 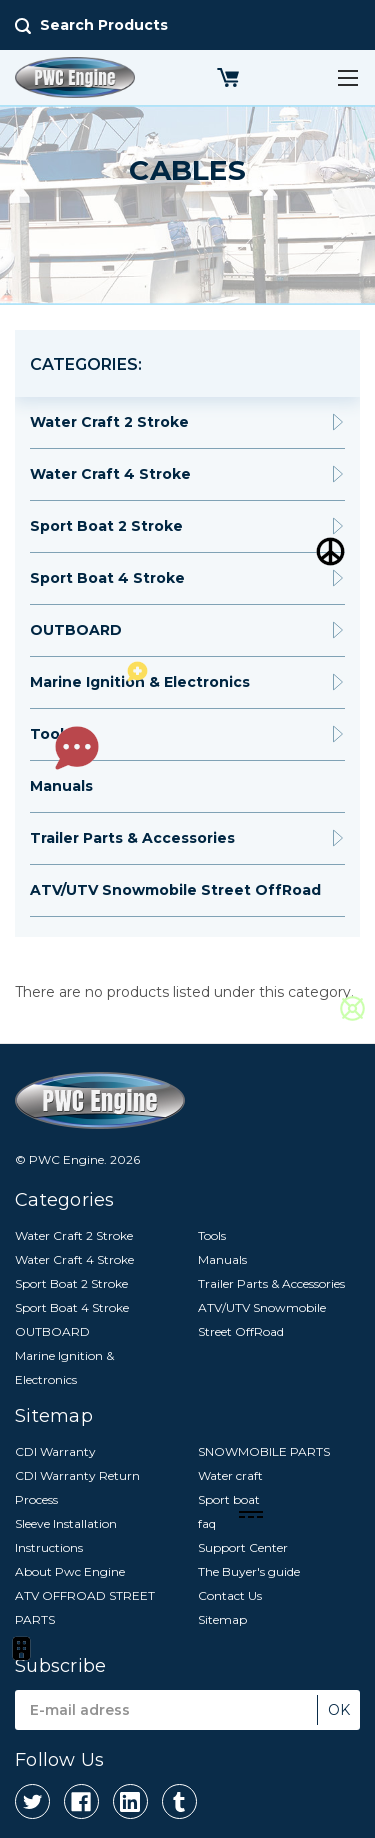 What do you see at coordinates (251, 1514) in the screenshot?
I see `hardware power input or connector port` at bounding box center [251, 1514].